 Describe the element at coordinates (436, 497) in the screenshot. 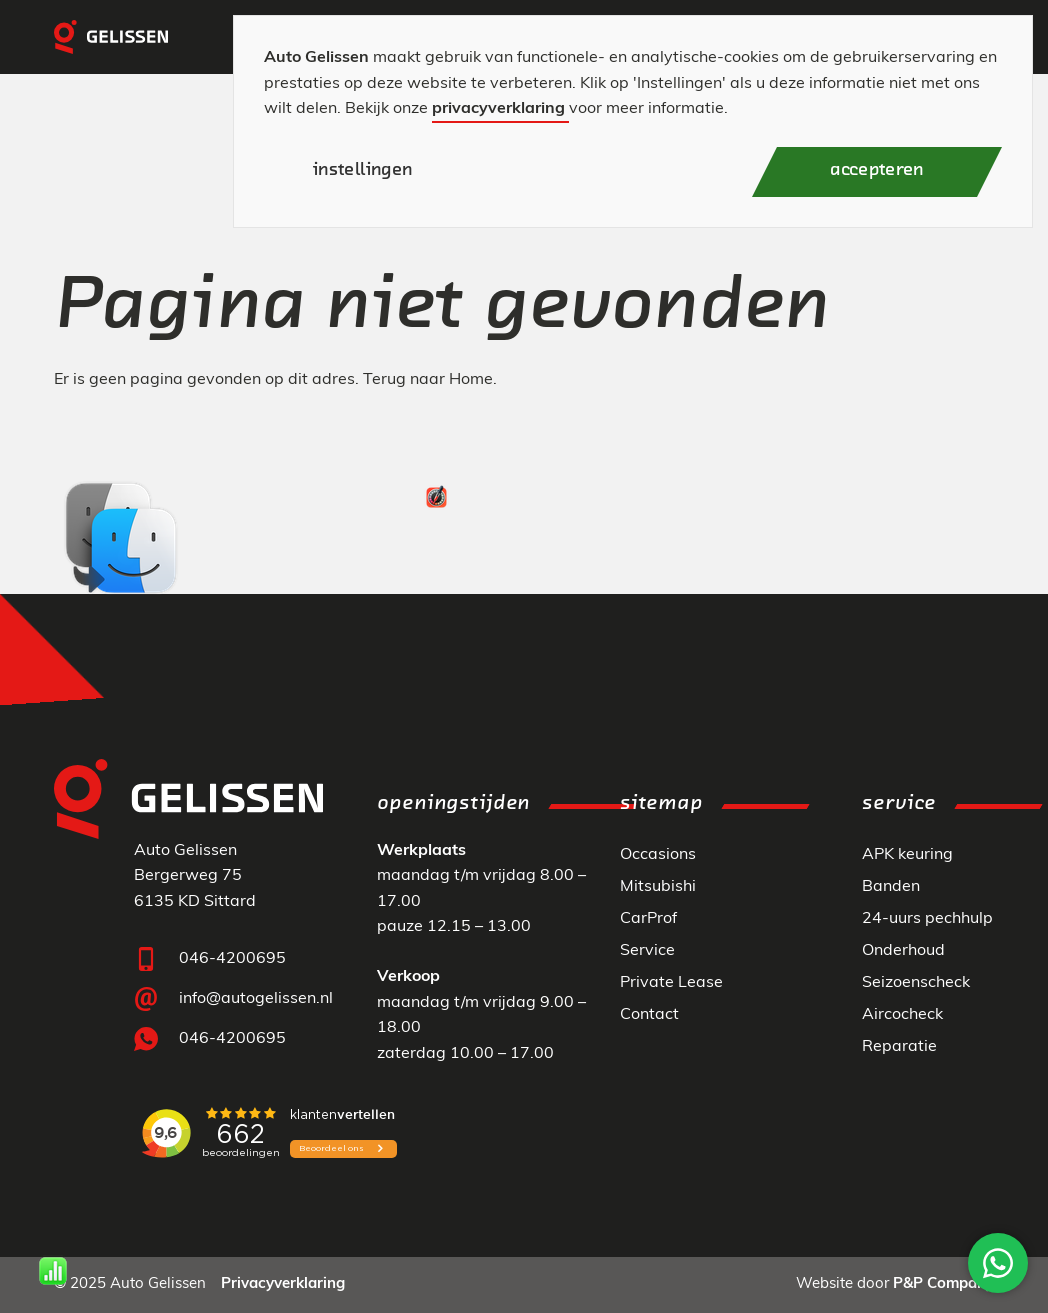

I see `open Digital Color Meter app` at that location.